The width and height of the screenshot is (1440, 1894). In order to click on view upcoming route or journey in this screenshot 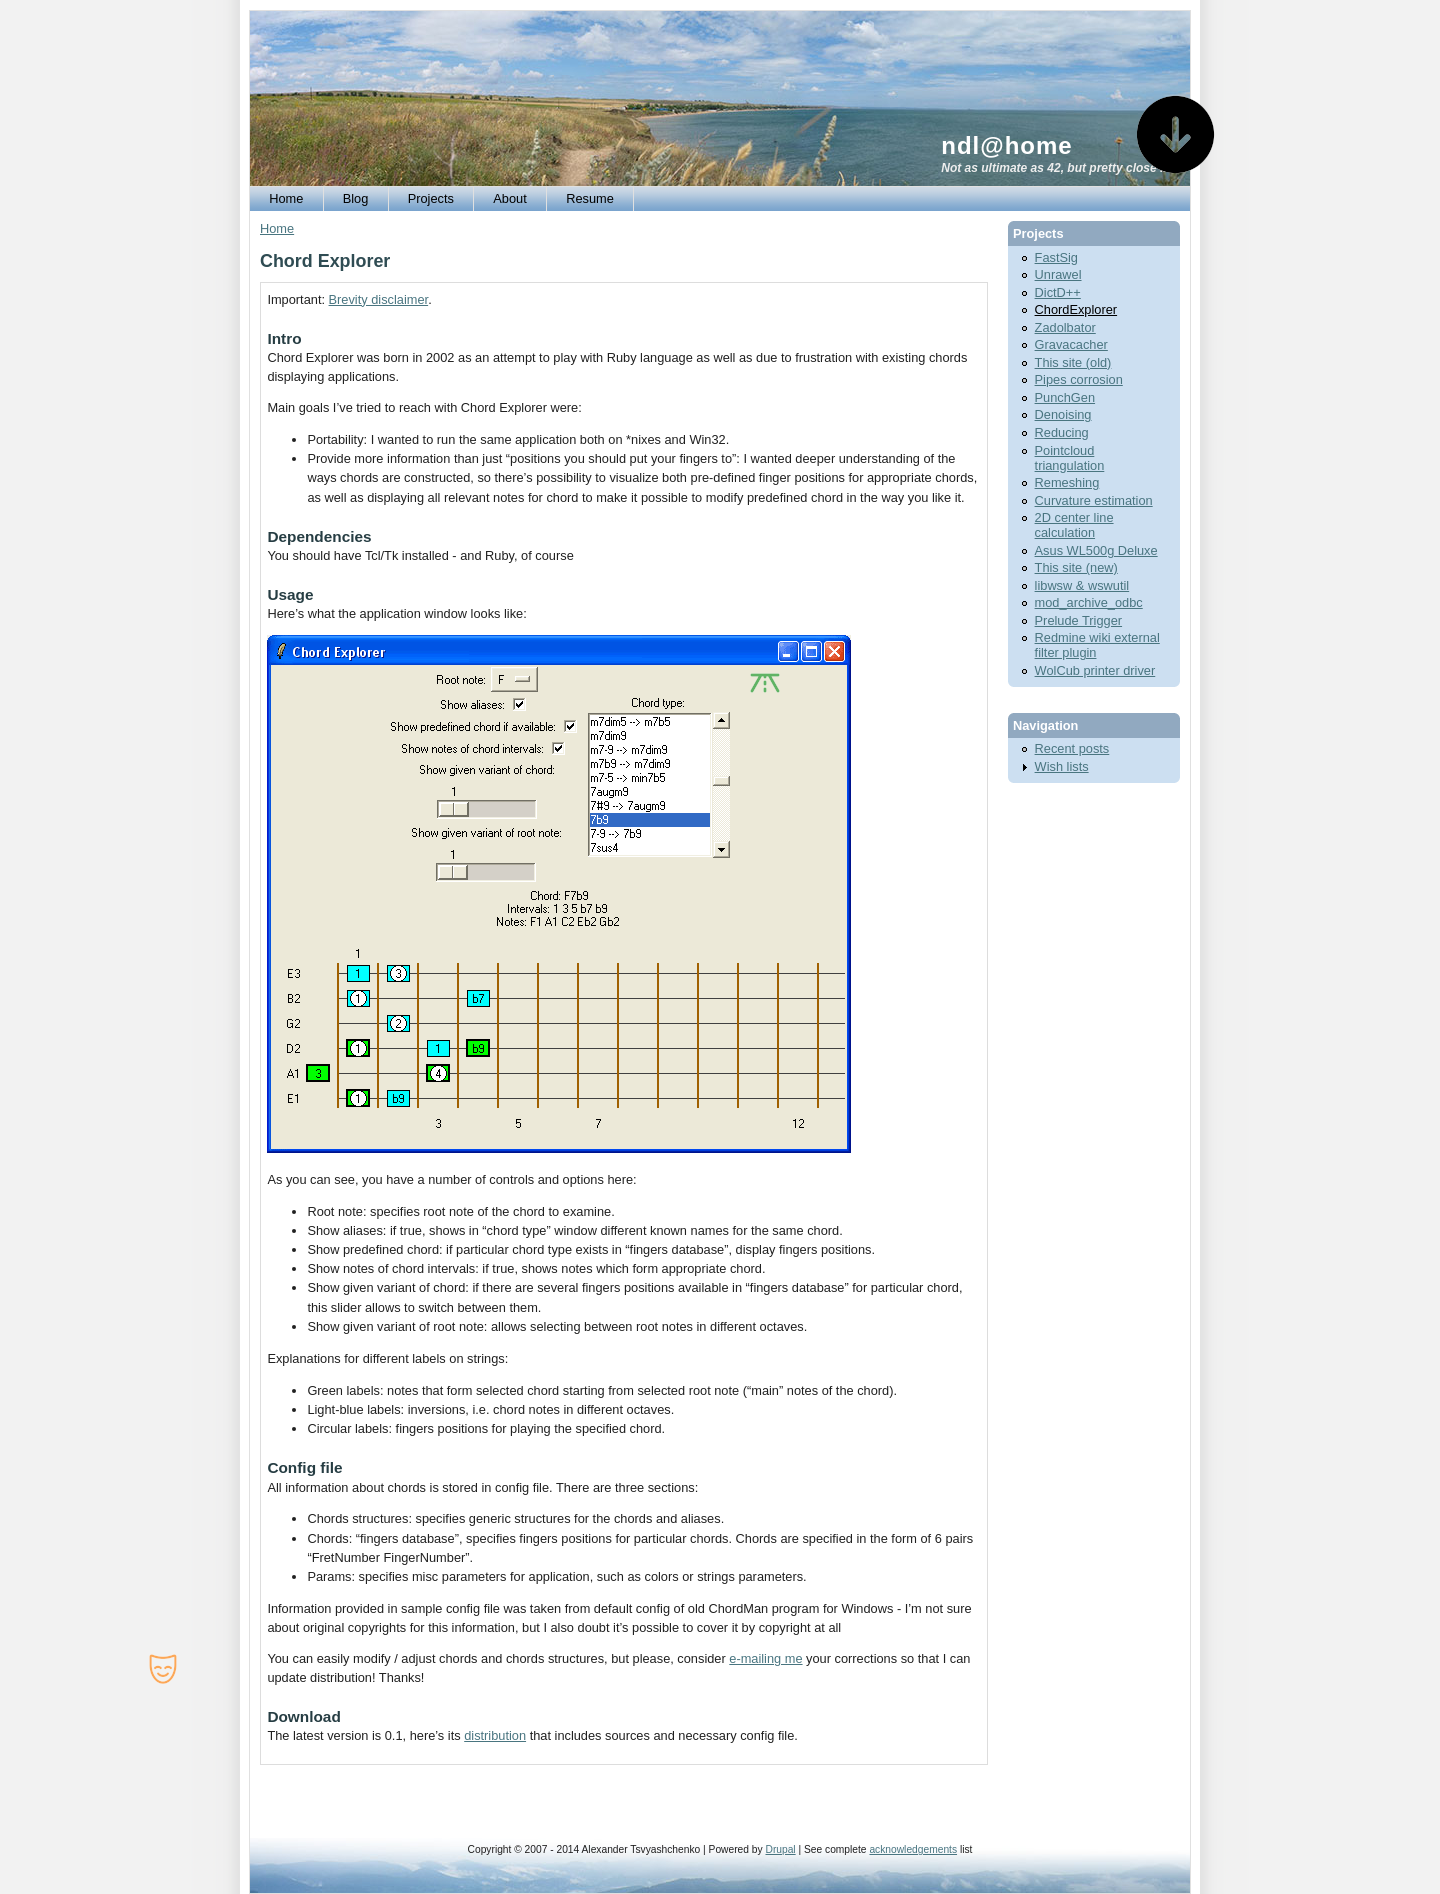, I will do `click(765, 683)`.